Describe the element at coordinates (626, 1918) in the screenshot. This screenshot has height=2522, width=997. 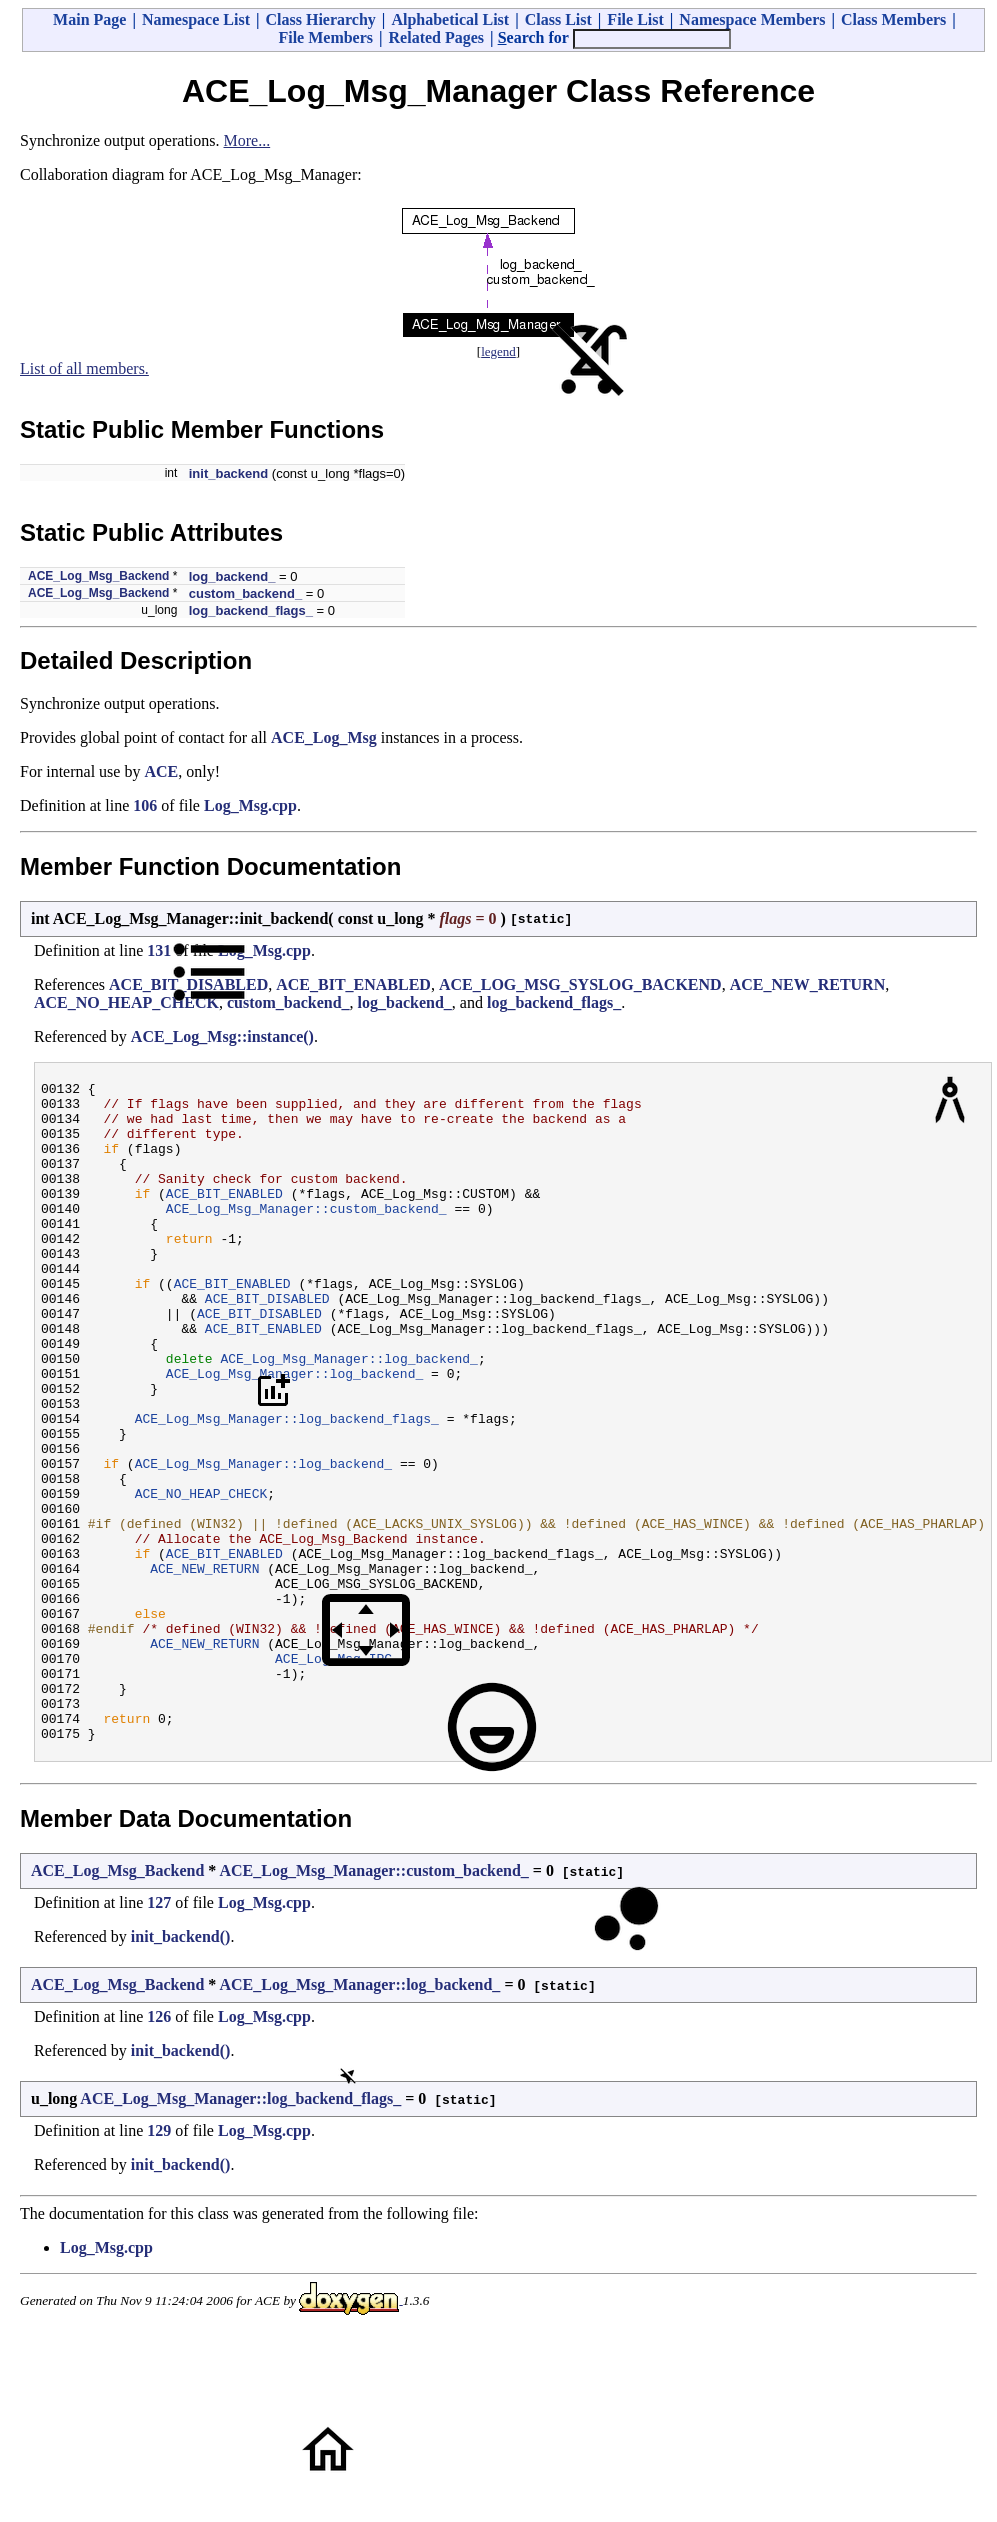
I see `view bubble chart visualization` at that location.